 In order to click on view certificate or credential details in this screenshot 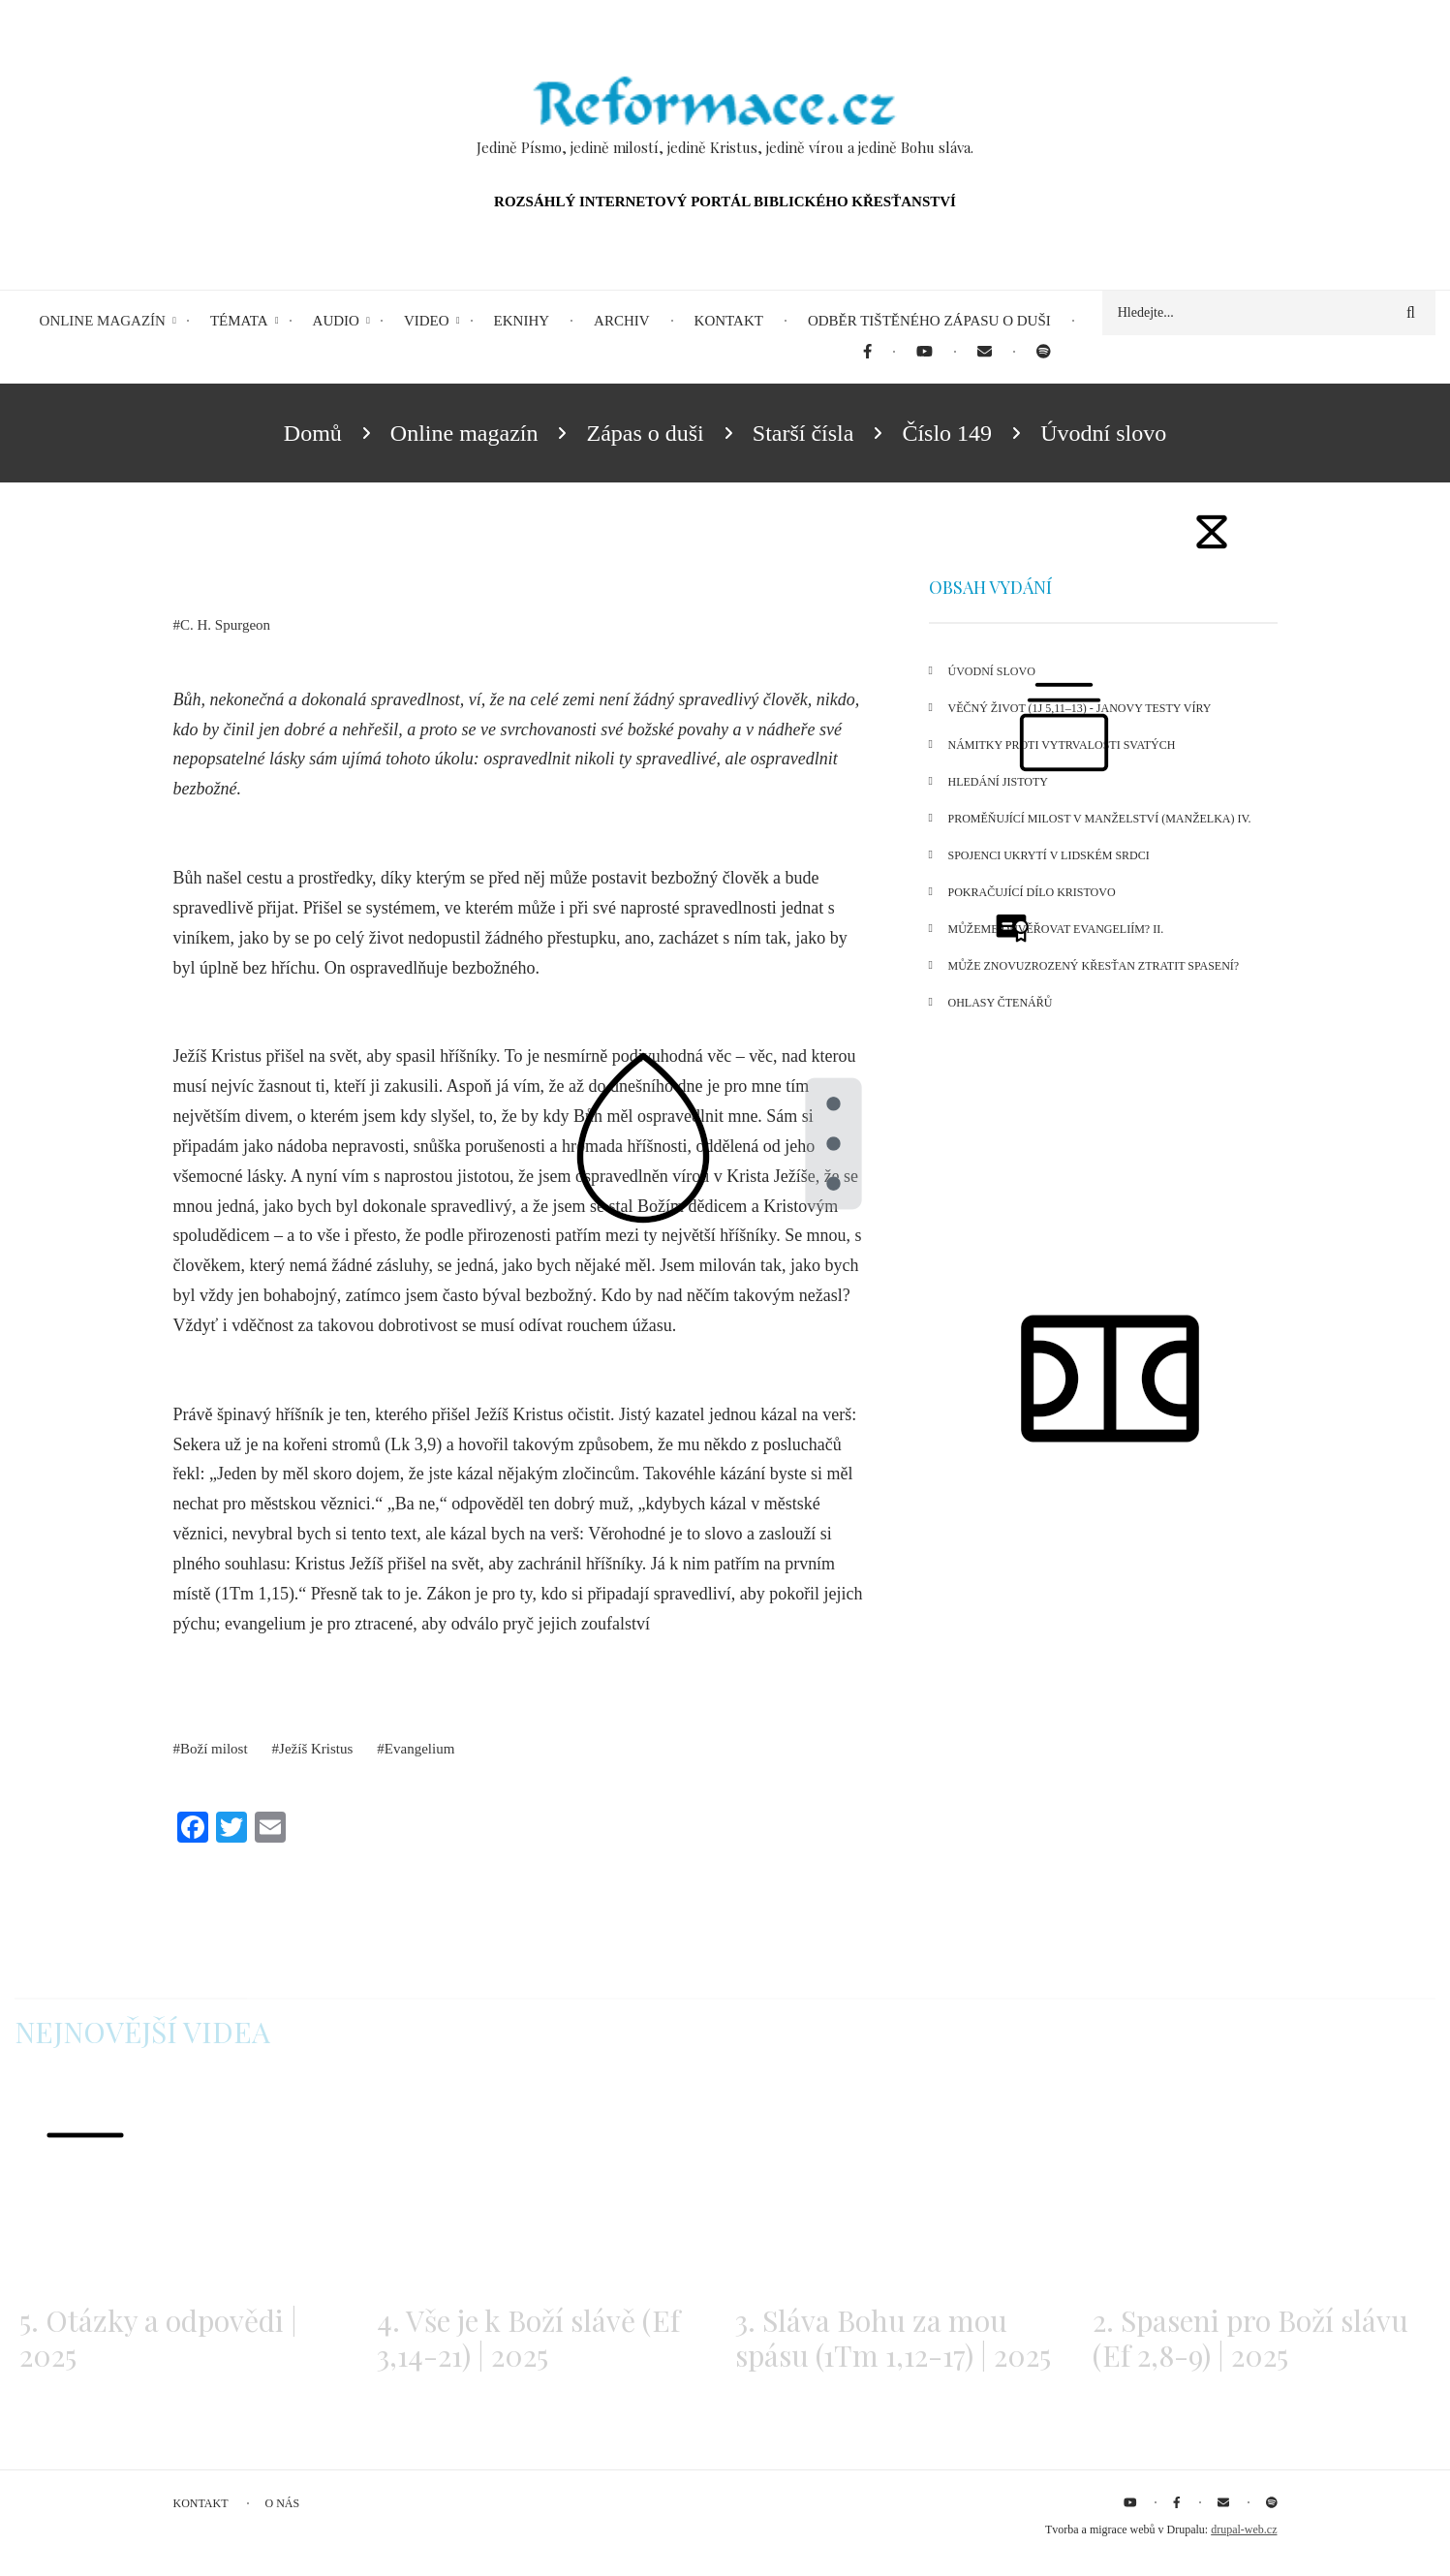, I will do `click(1011, 927)`.